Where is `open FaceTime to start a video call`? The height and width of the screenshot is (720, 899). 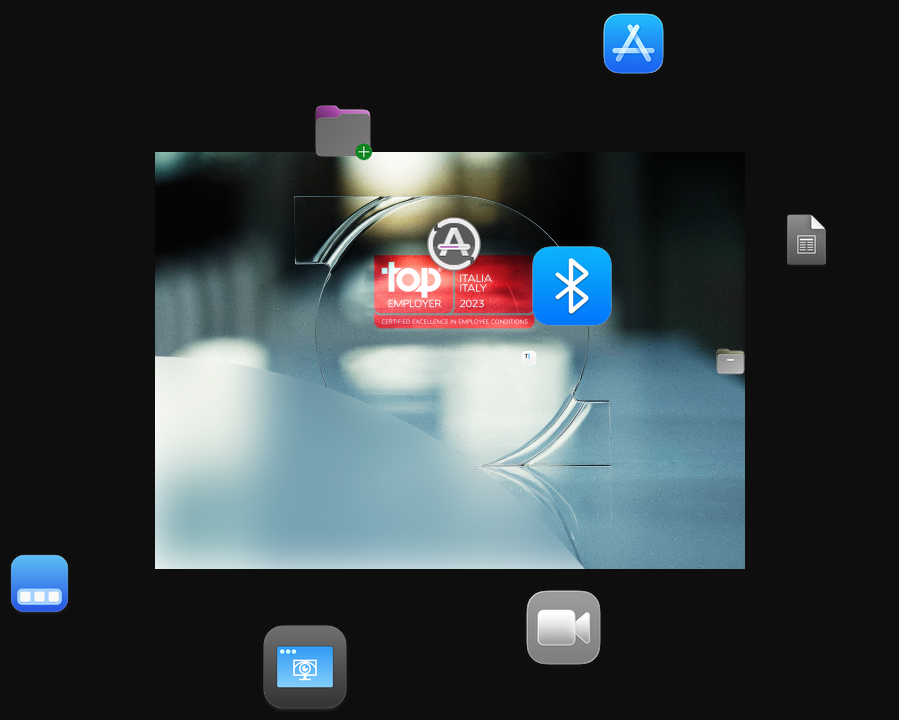
open FaceTime to start a video call is located at coordinates (563, 627).